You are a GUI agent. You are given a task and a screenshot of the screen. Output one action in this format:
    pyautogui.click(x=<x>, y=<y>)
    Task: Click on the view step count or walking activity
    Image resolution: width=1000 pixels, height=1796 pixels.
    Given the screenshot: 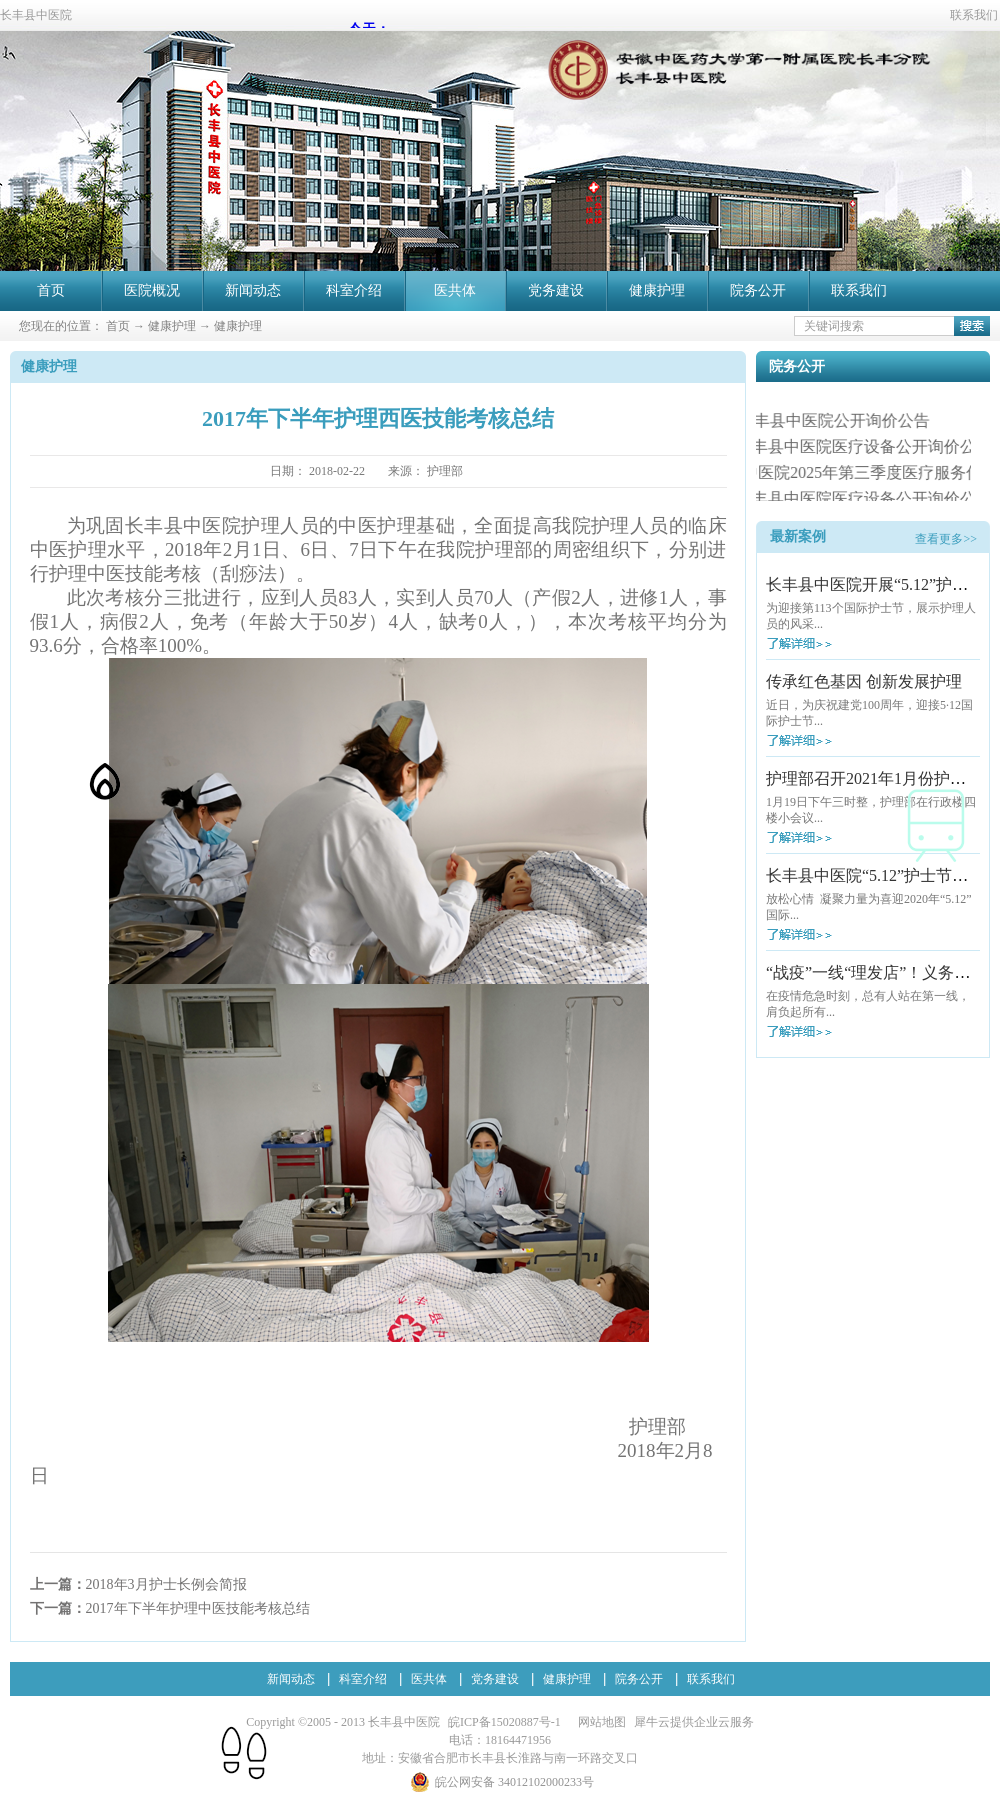 What is the action you would take?
    pyautogui.click(x=244, y=1753)
    